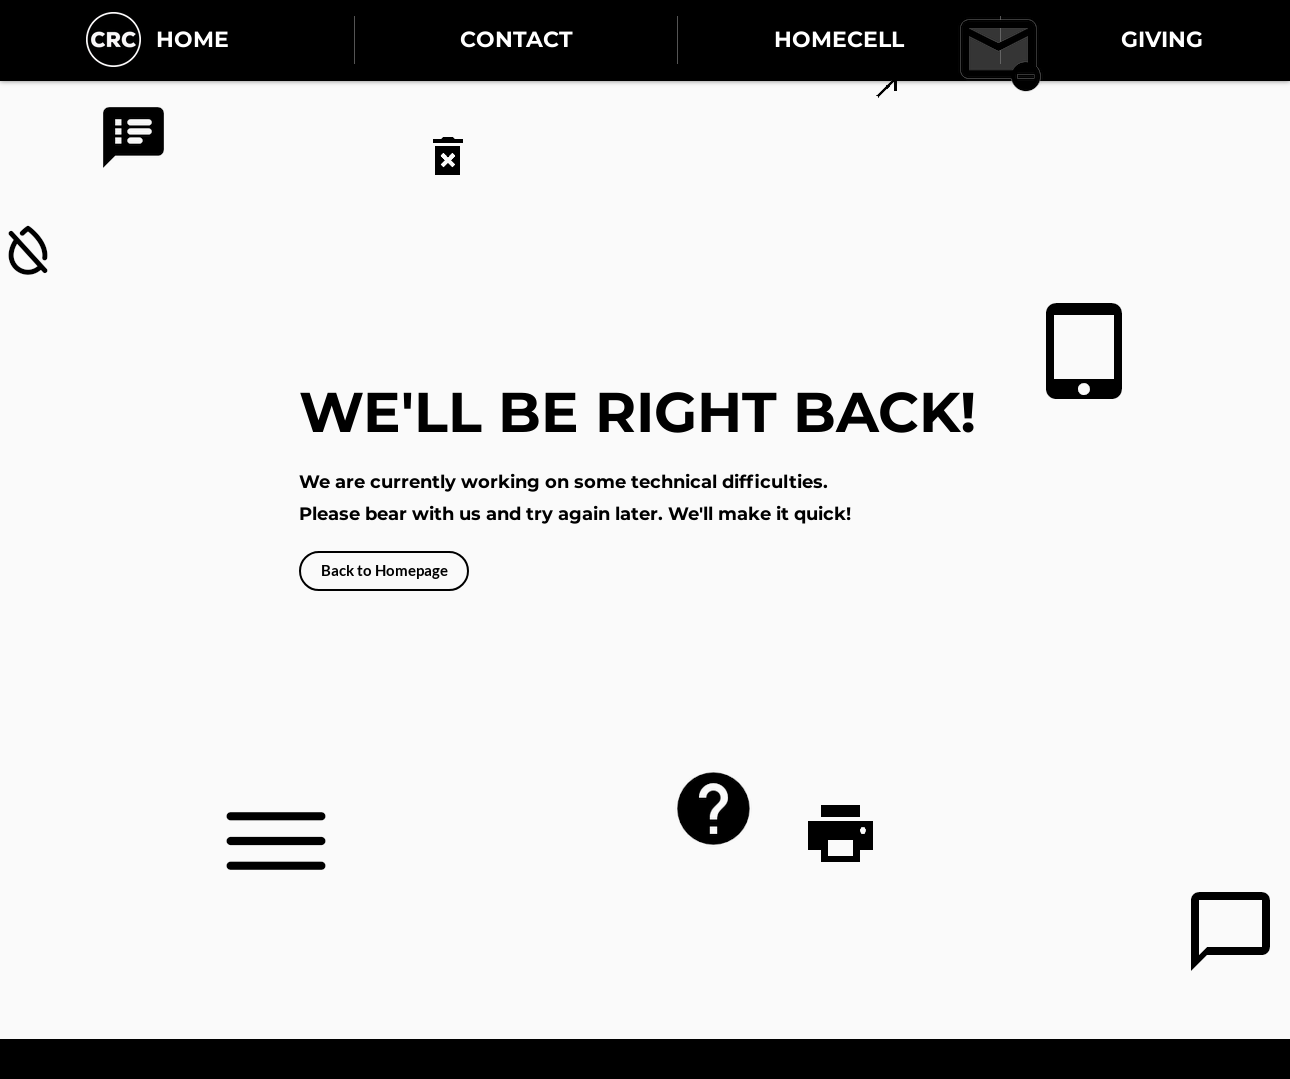  I want to click on print current document or page, so click(840, 833).